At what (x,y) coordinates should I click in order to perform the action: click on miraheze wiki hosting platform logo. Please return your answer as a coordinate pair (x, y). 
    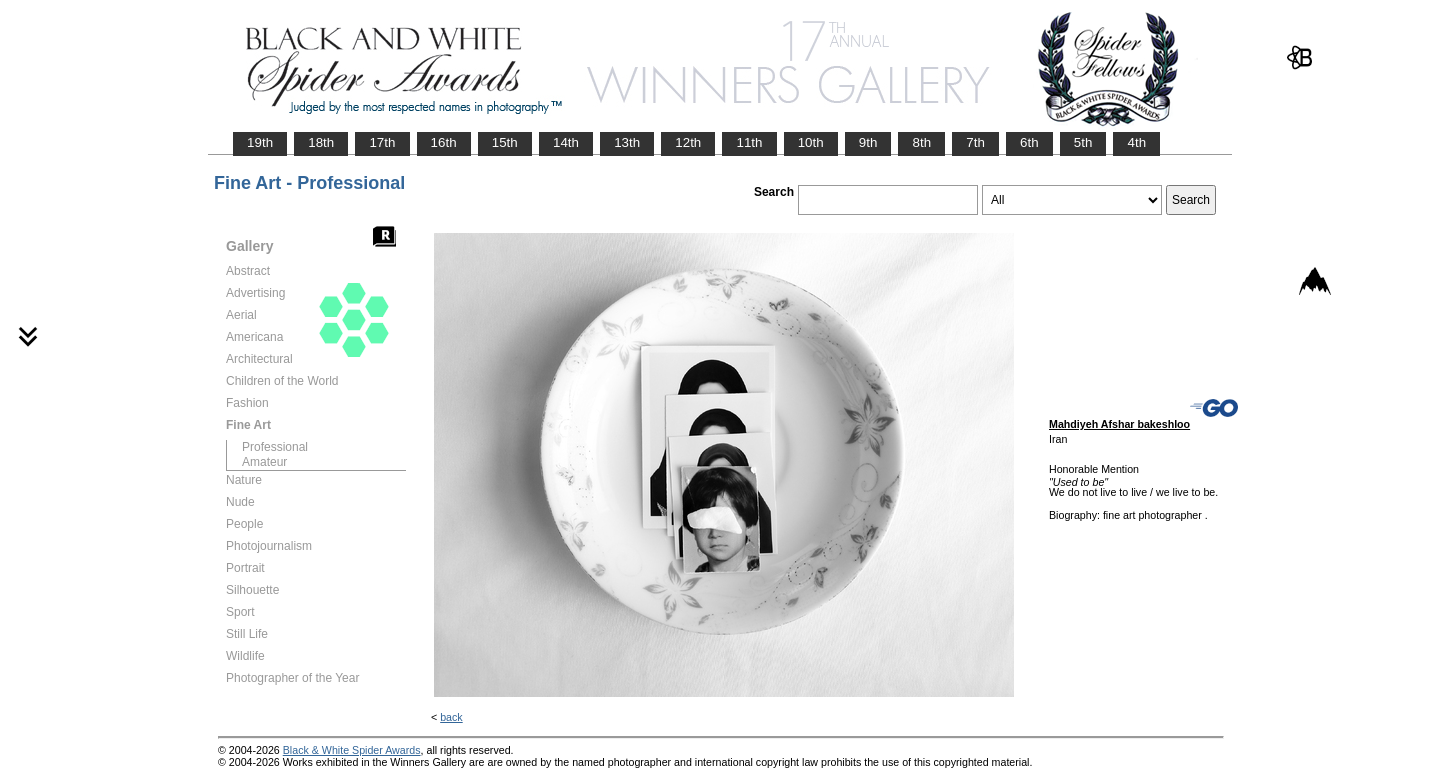
    Looking at the image, I should click on (354, 320).